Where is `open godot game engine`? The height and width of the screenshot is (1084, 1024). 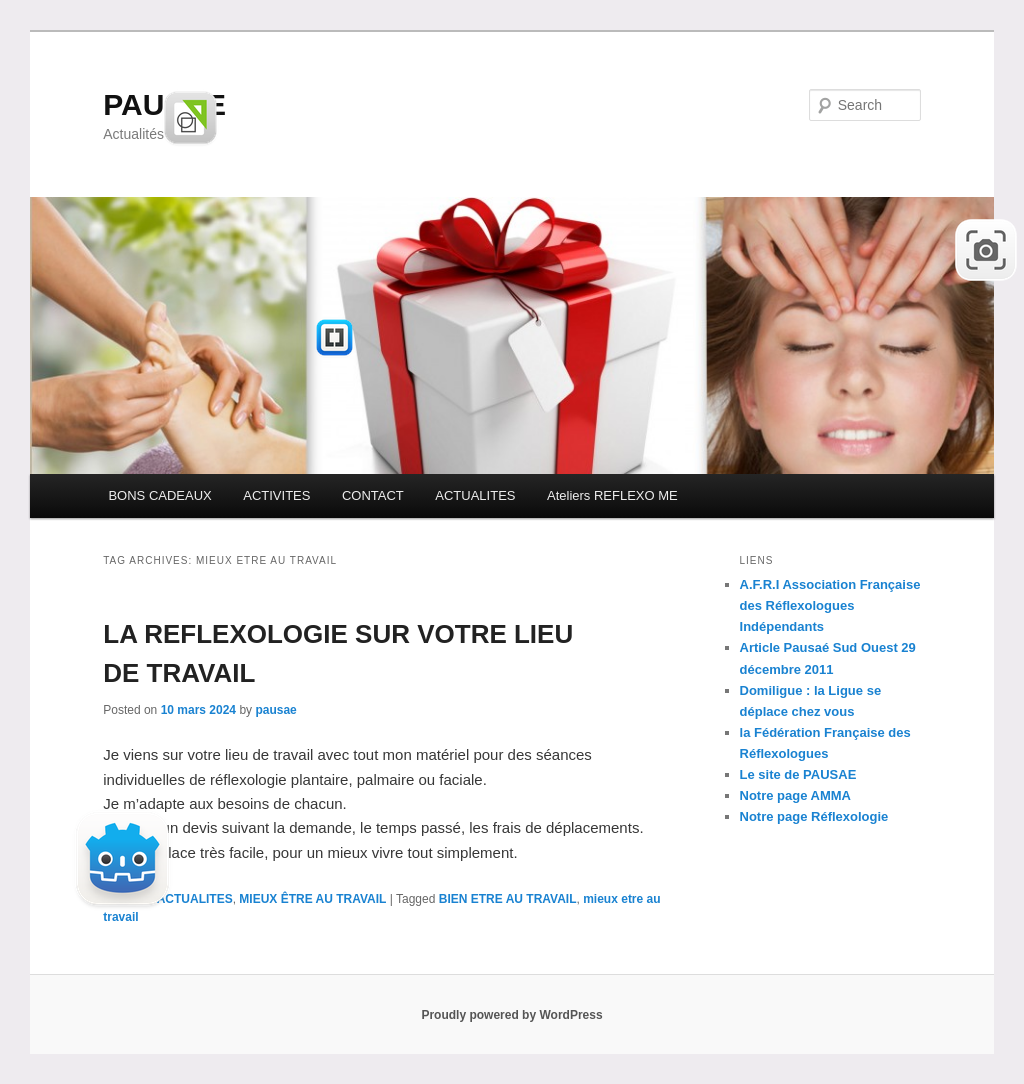
open godot game engine is located at coordinates (122, 858).